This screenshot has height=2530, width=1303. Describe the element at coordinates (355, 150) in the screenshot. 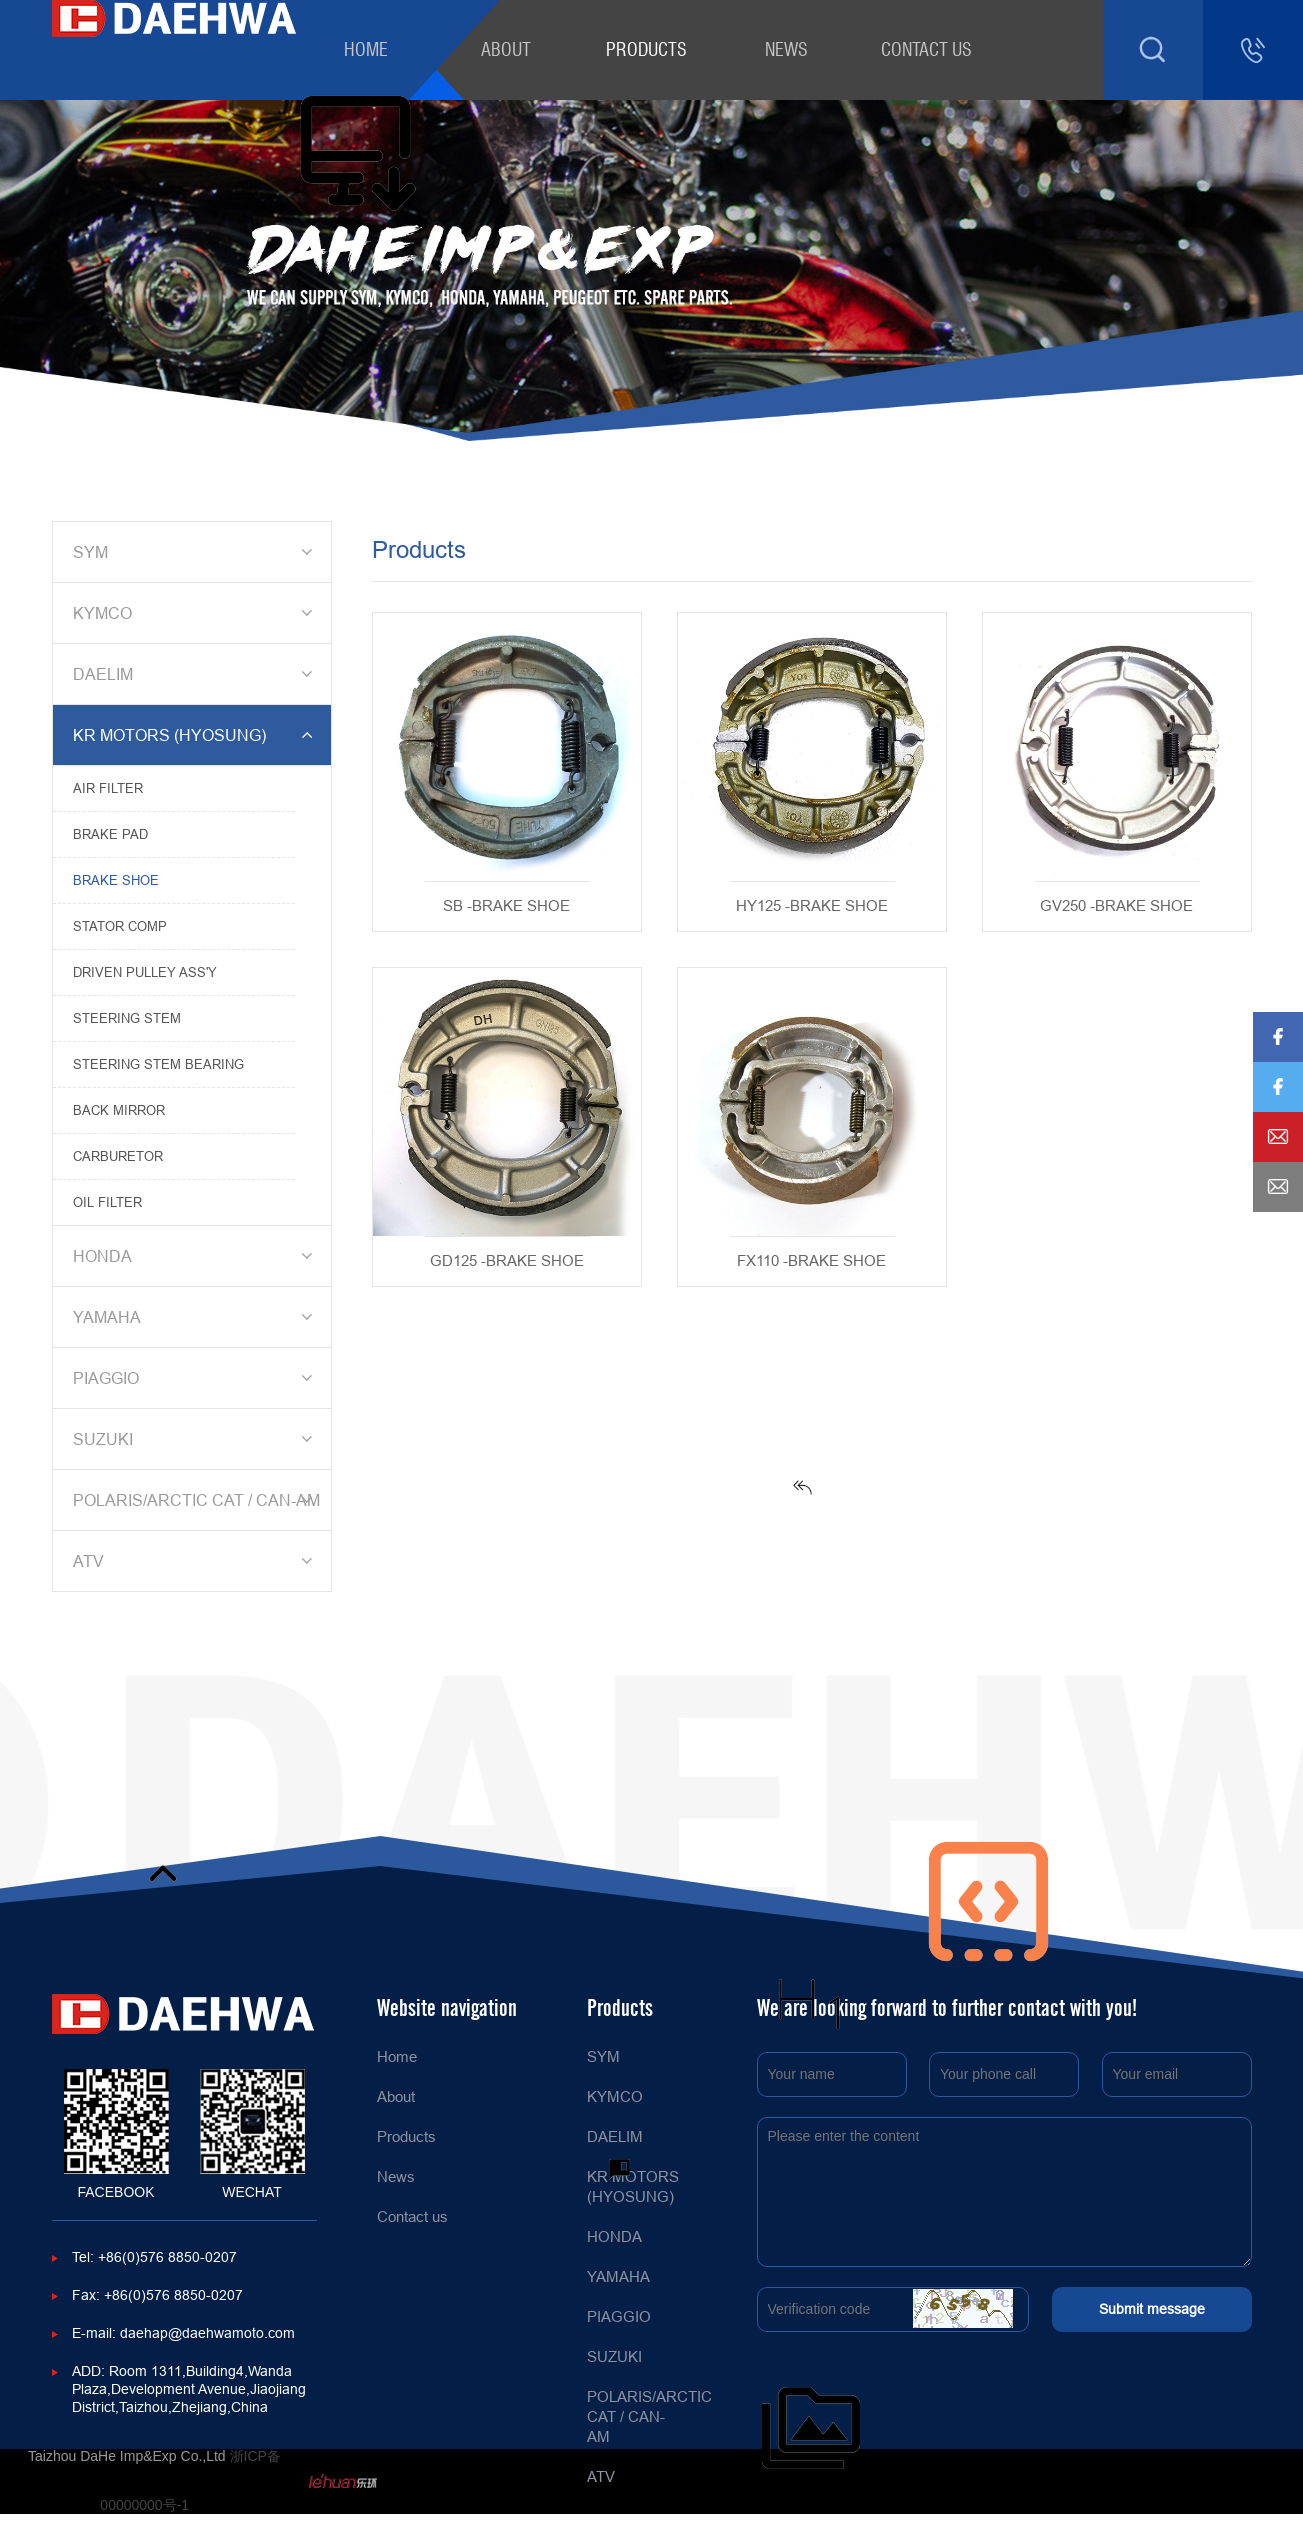

I see `download to desktop computer` at that location.